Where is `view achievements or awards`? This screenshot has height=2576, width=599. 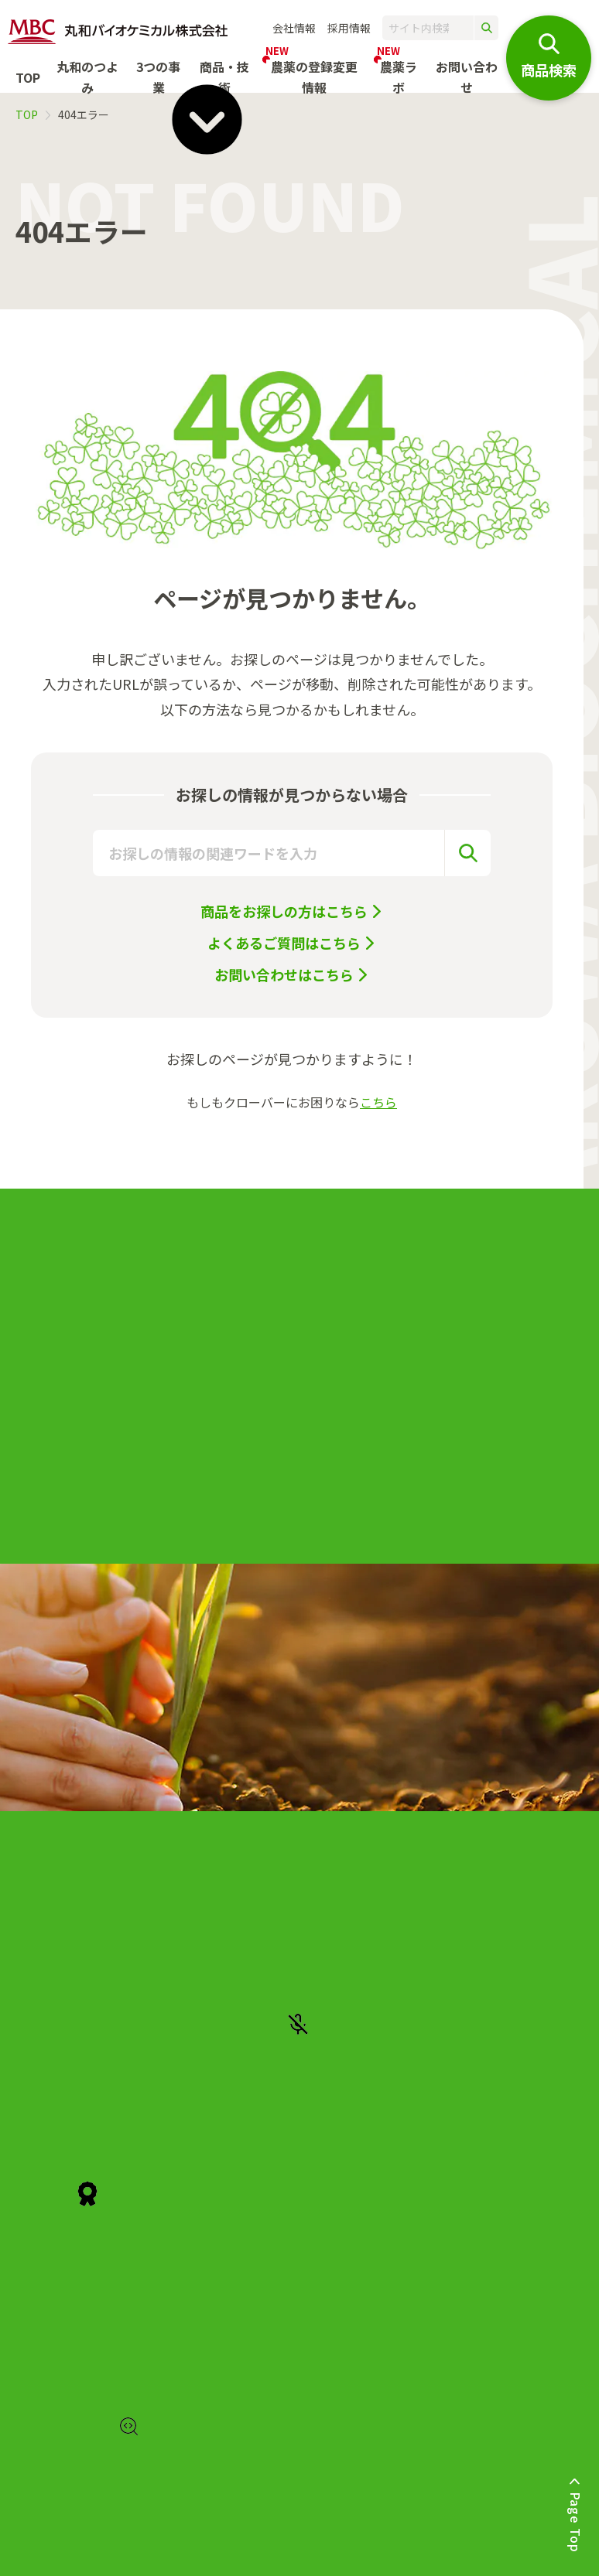
view achievements or awards is located at coordinates (87, 2194).